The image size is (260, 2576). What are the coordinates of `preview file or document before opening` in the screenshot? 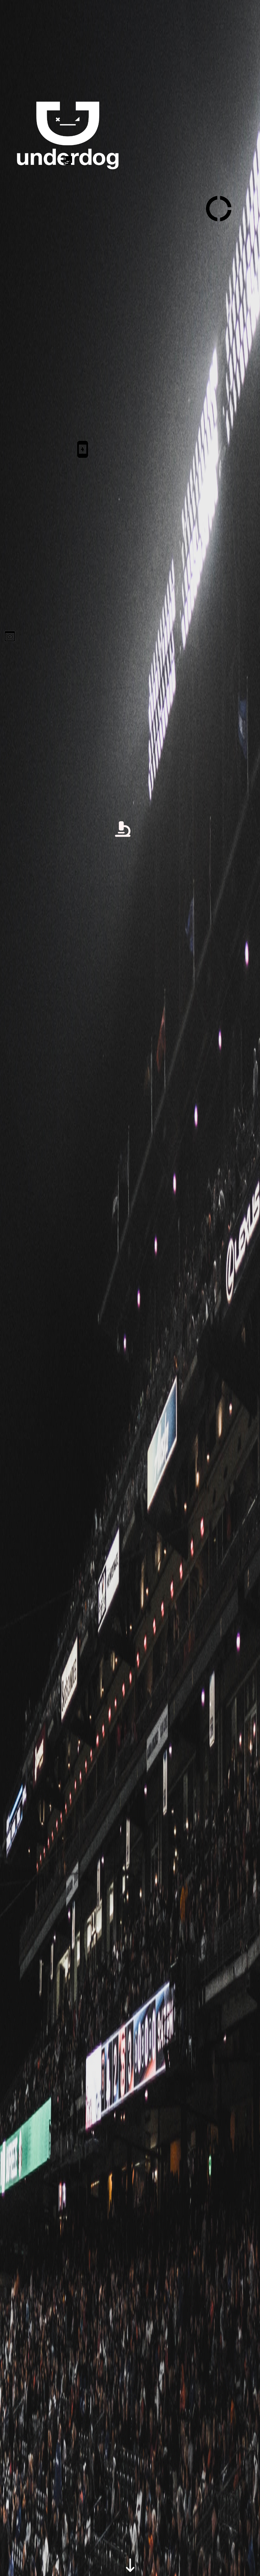 It's located at (10, 636).